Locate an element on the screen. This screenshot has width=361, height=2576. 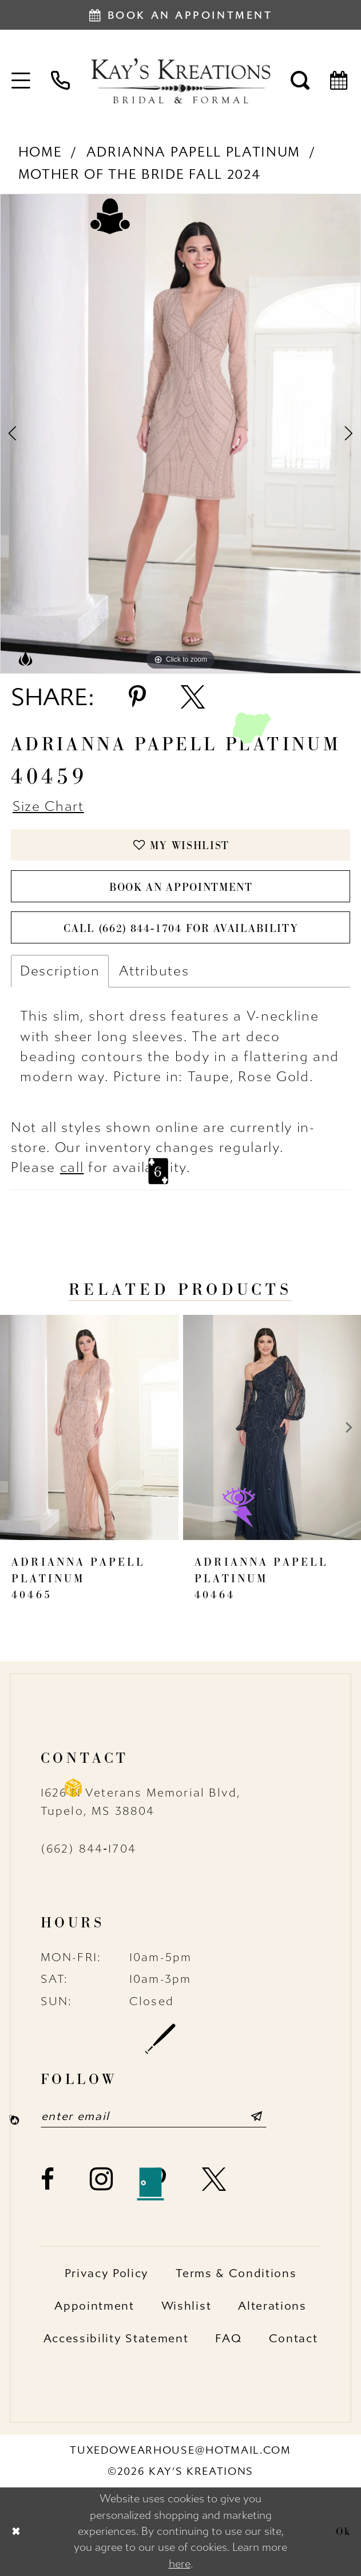
six of clubs playing card is located at coordinates (158, 1171).